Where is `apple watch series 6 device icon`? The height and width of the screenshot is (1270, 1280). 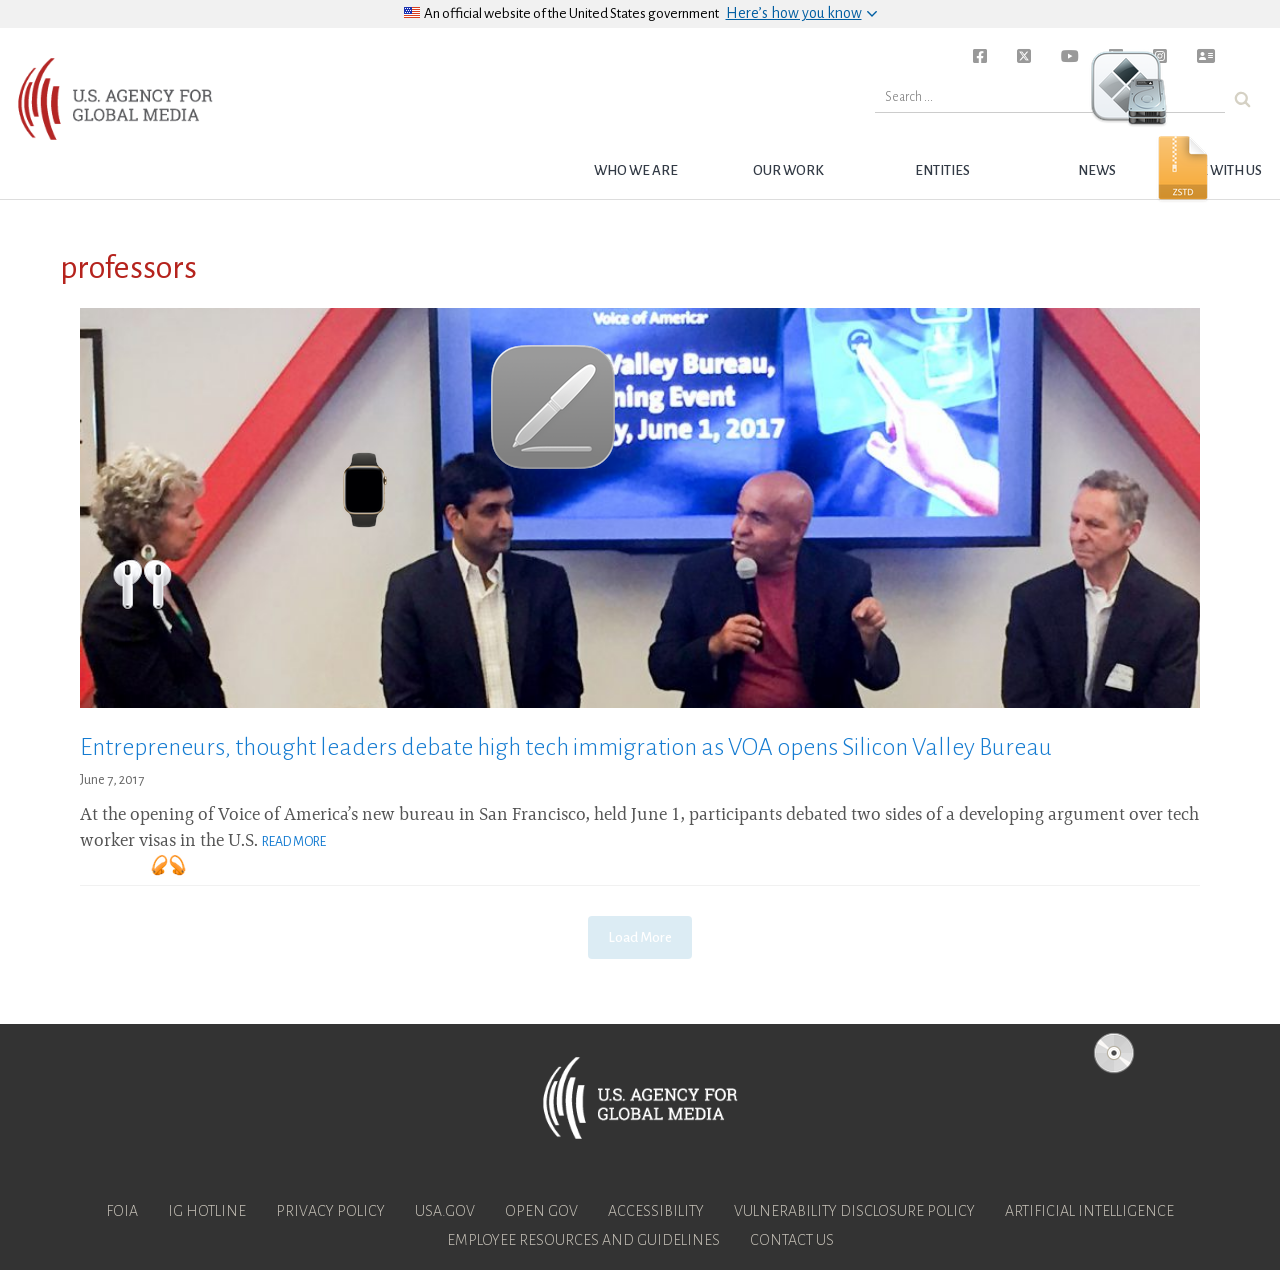 apple watch series 6 device icon is located at coordinates (364, 490).